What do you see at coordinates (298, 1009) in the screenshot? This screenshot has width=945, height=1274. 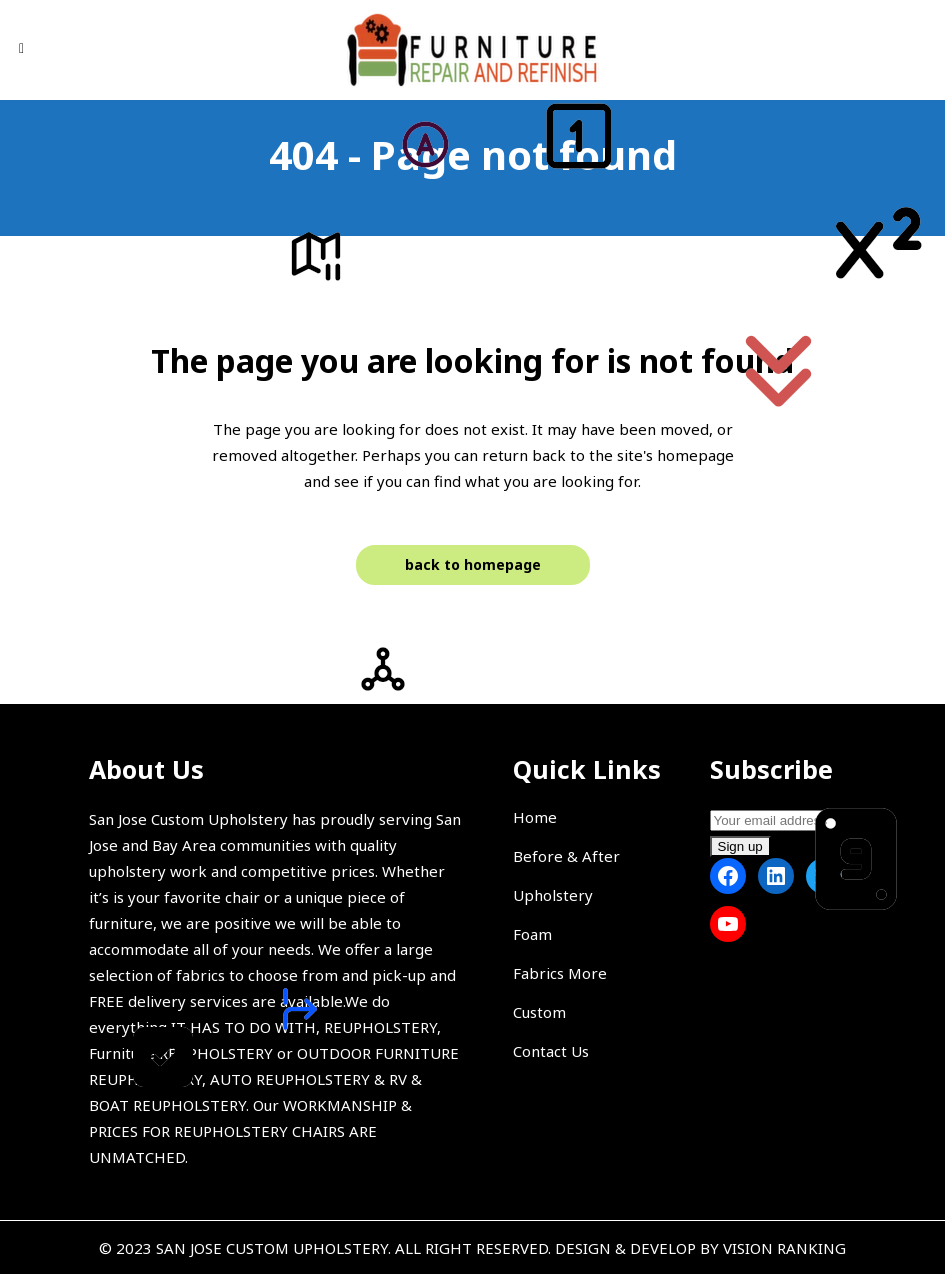 I see `take the next right turn` at bounding box center [298, 1009].